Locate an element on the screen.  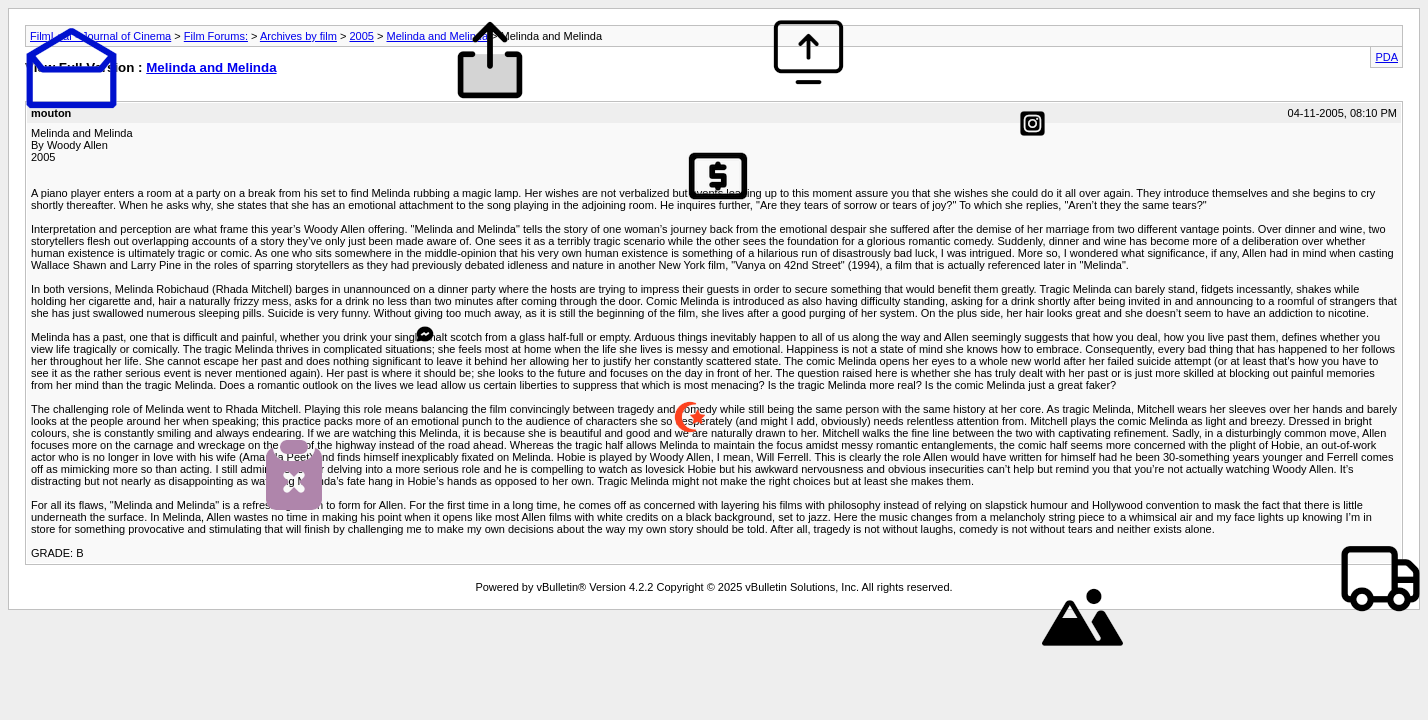
an opened or read email message is located at coordinates (71, 69).